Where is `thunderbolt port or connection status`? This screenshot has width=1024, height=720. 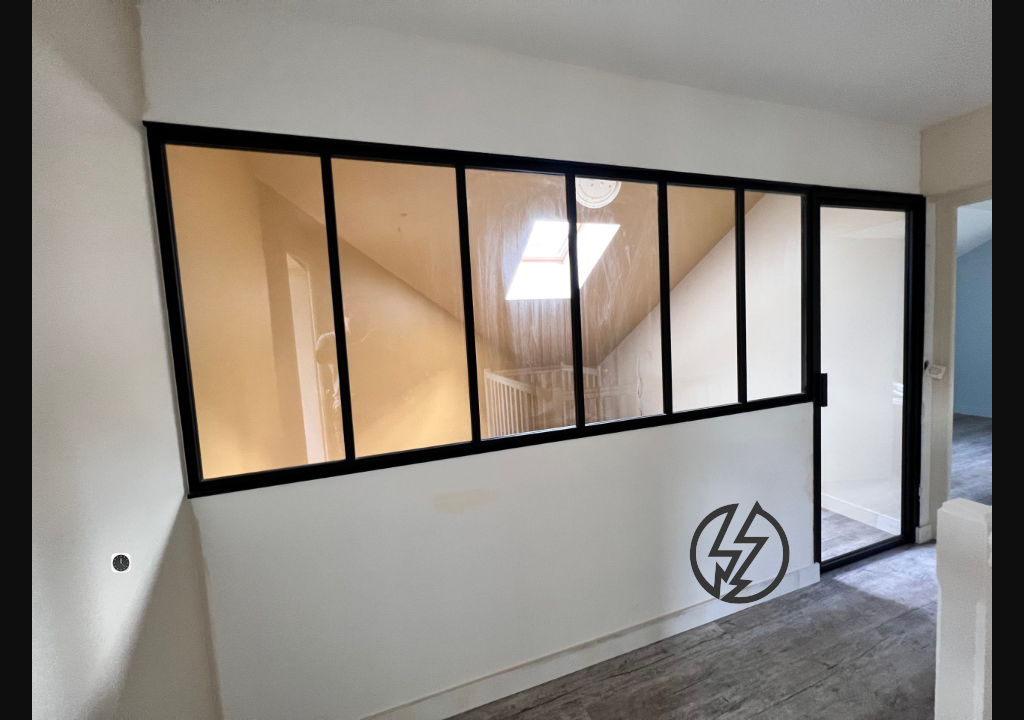 thunderbolt port or connection status is located at coordinates (739, 553).